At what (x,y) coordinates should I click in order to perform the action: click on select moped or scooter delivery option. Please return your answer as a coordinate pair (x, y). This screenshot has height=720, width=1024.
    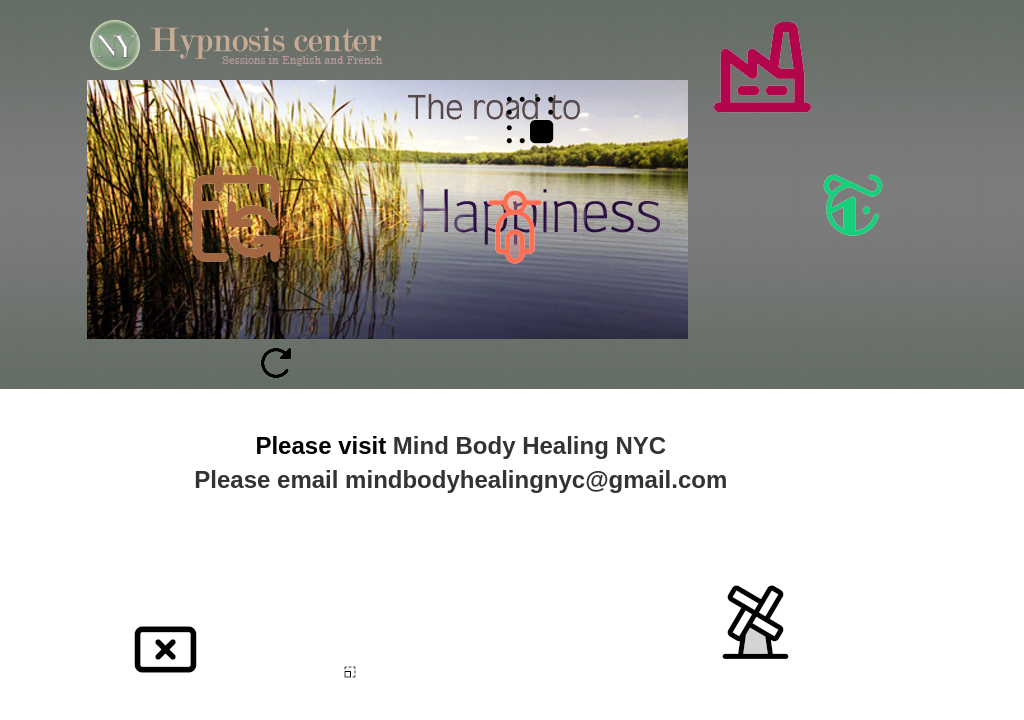
    Looking at the image, I should click on (515, 227).